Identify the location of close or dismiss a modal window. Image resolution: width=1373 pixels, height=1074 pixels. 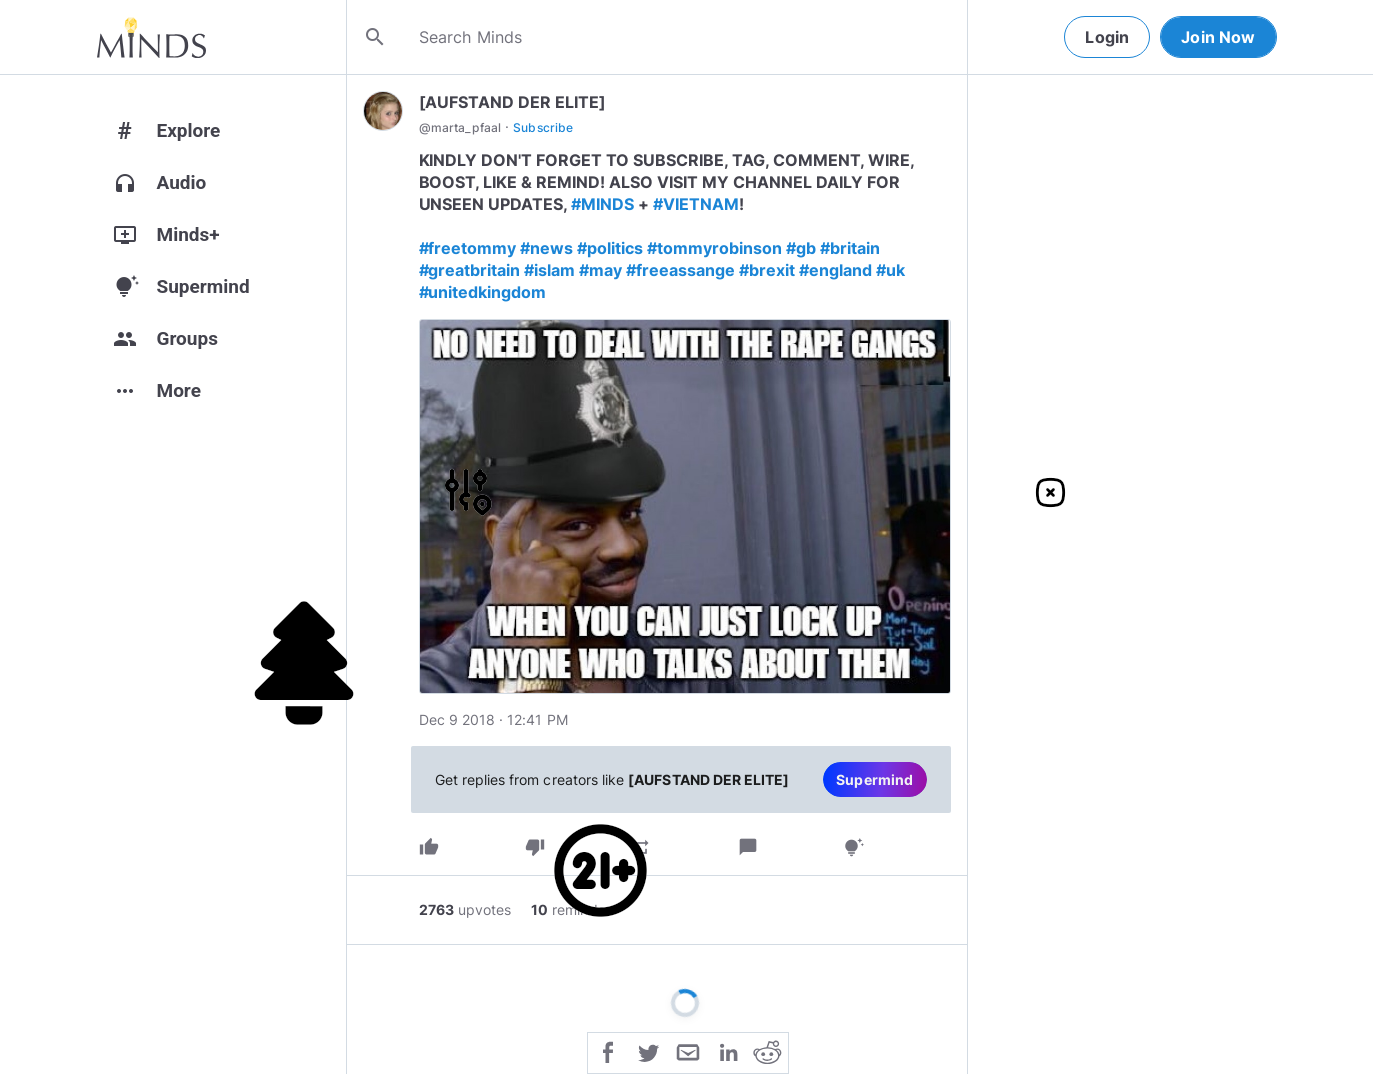
(1050, 492).